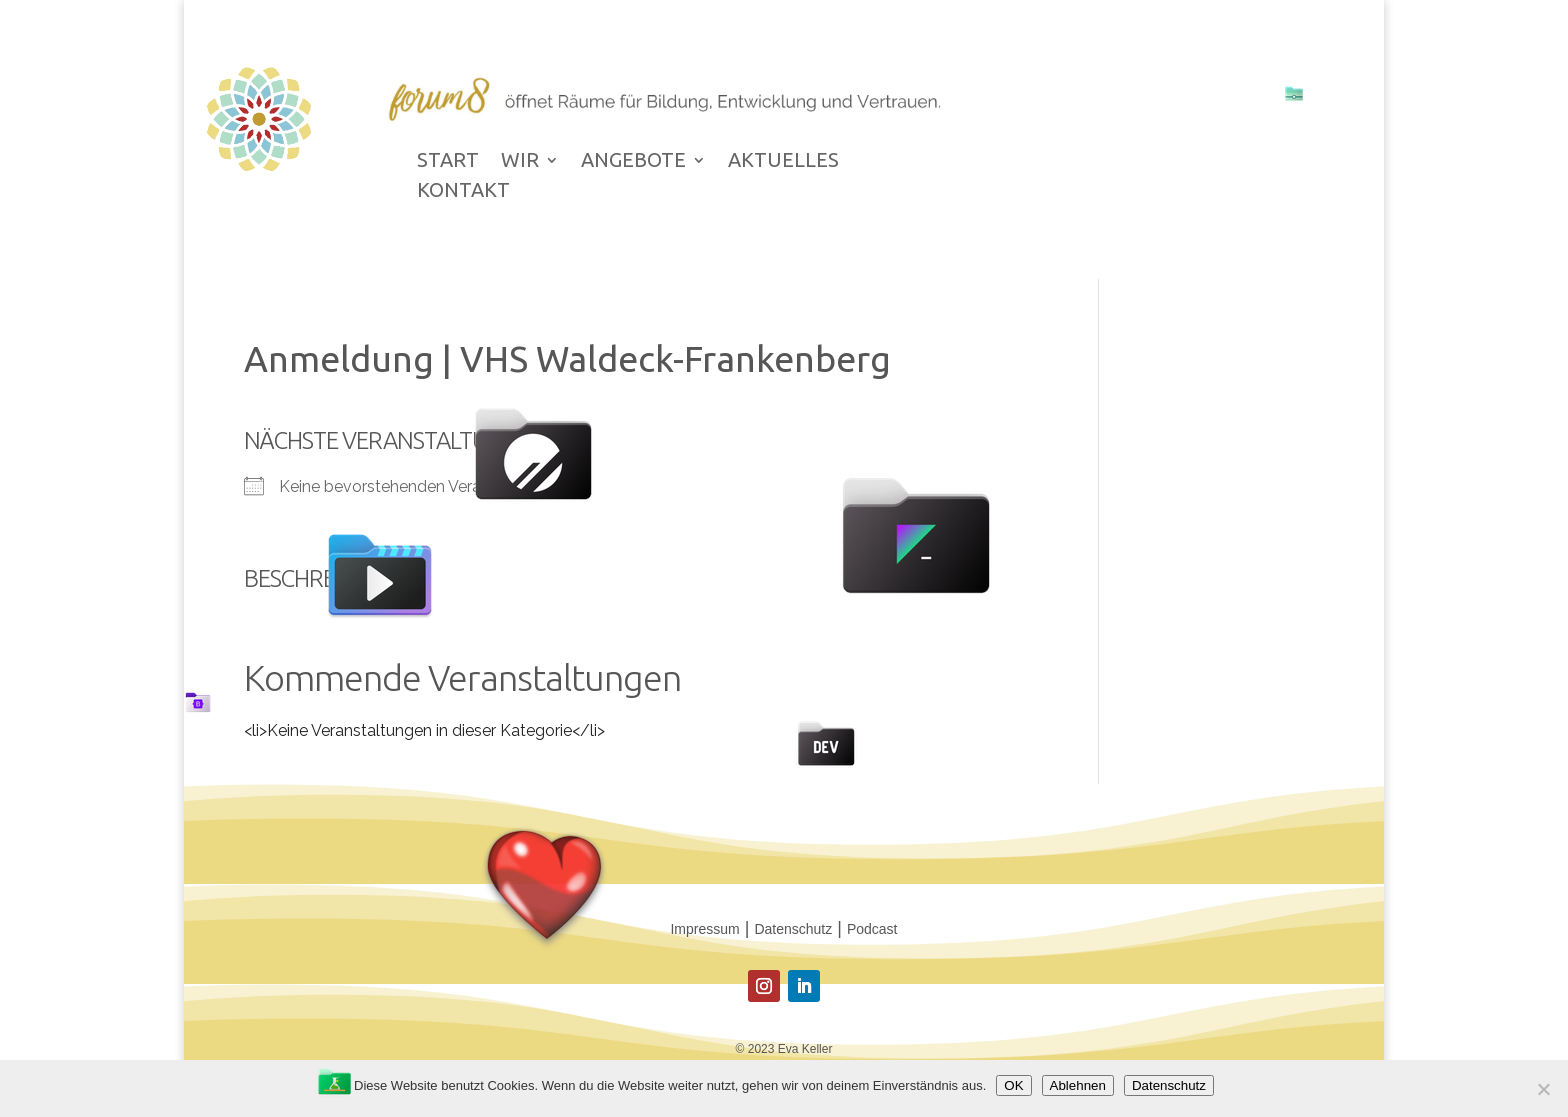  I want to click on open bootstrap framework project folder, so click(198, 703).